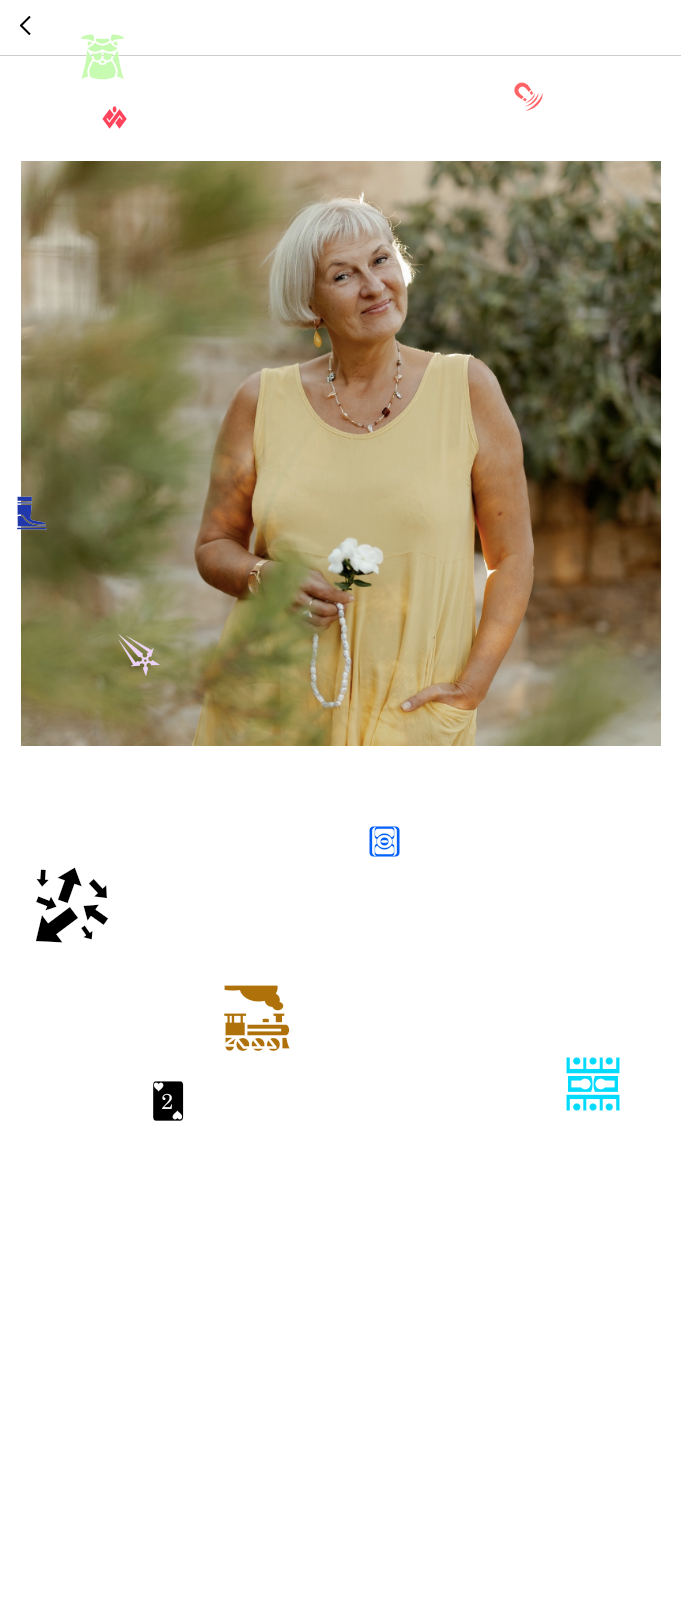  Describe the element at coordinates (102, 56) in the screenshot. I see `equip armor or cape to character` at that location.